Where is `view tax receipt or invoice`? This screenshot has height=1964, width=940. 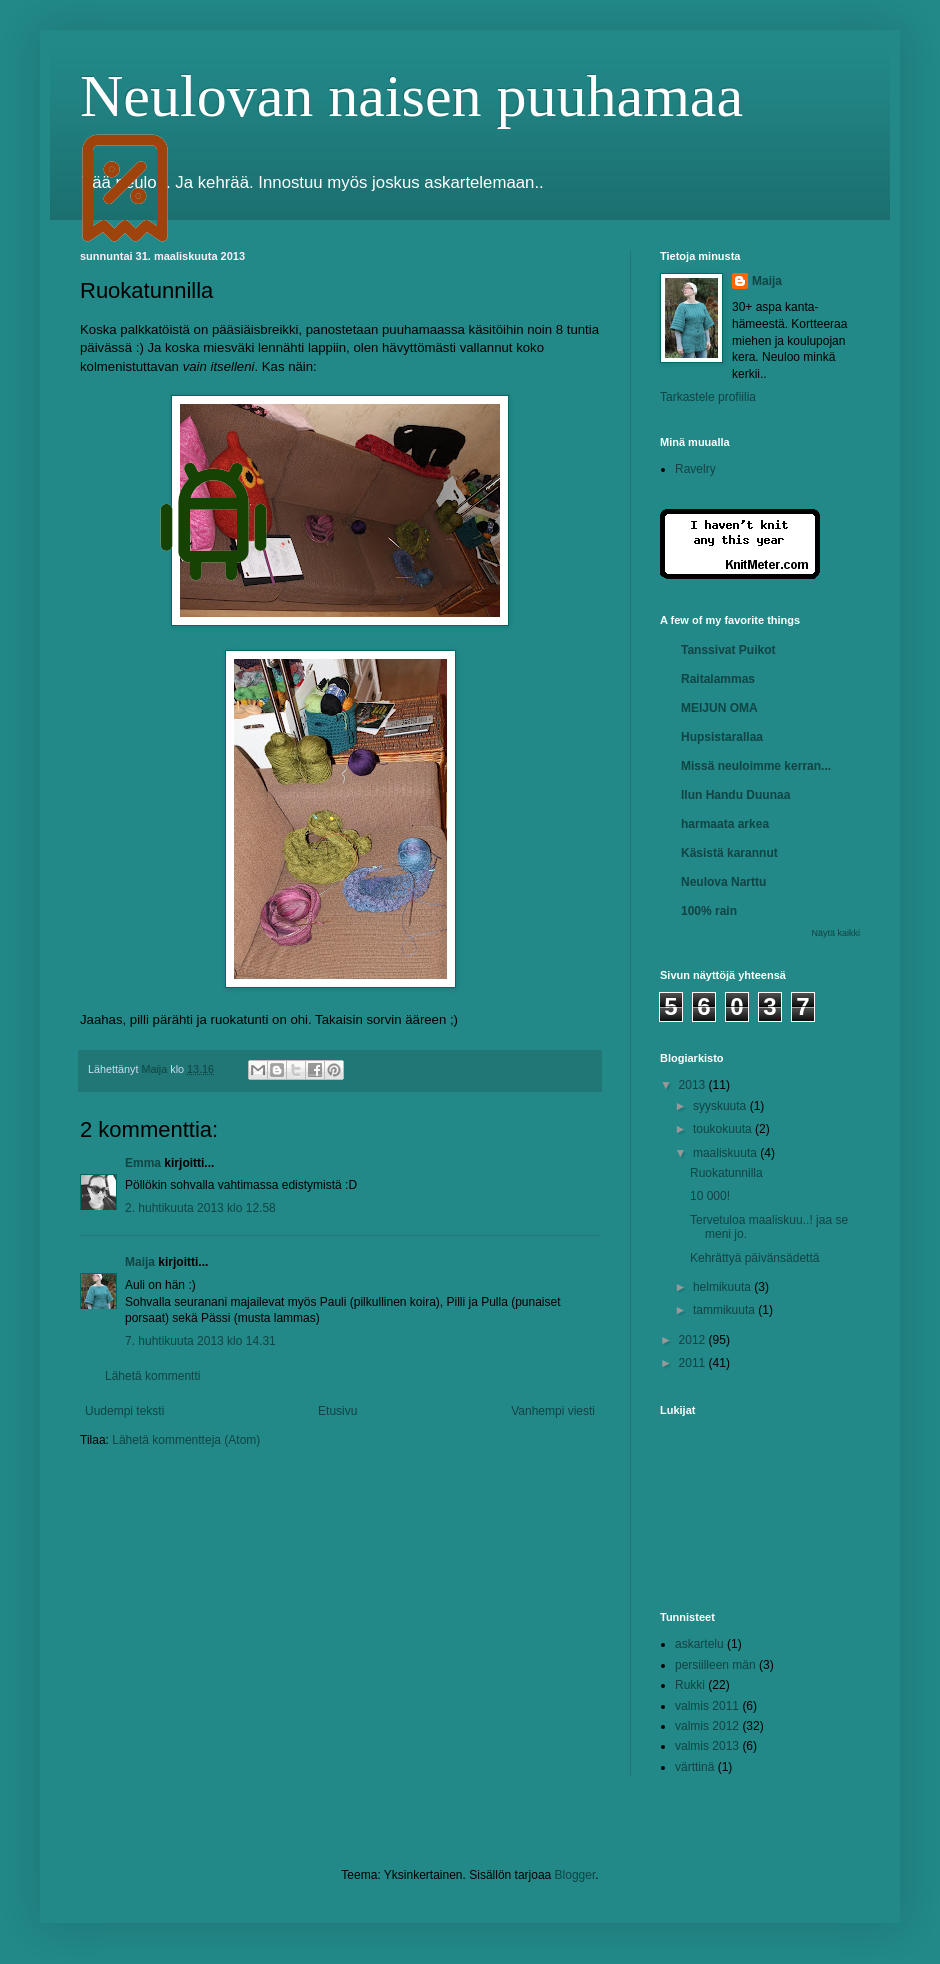 view tax receipt or invoice is located at coordinates (125, 188).